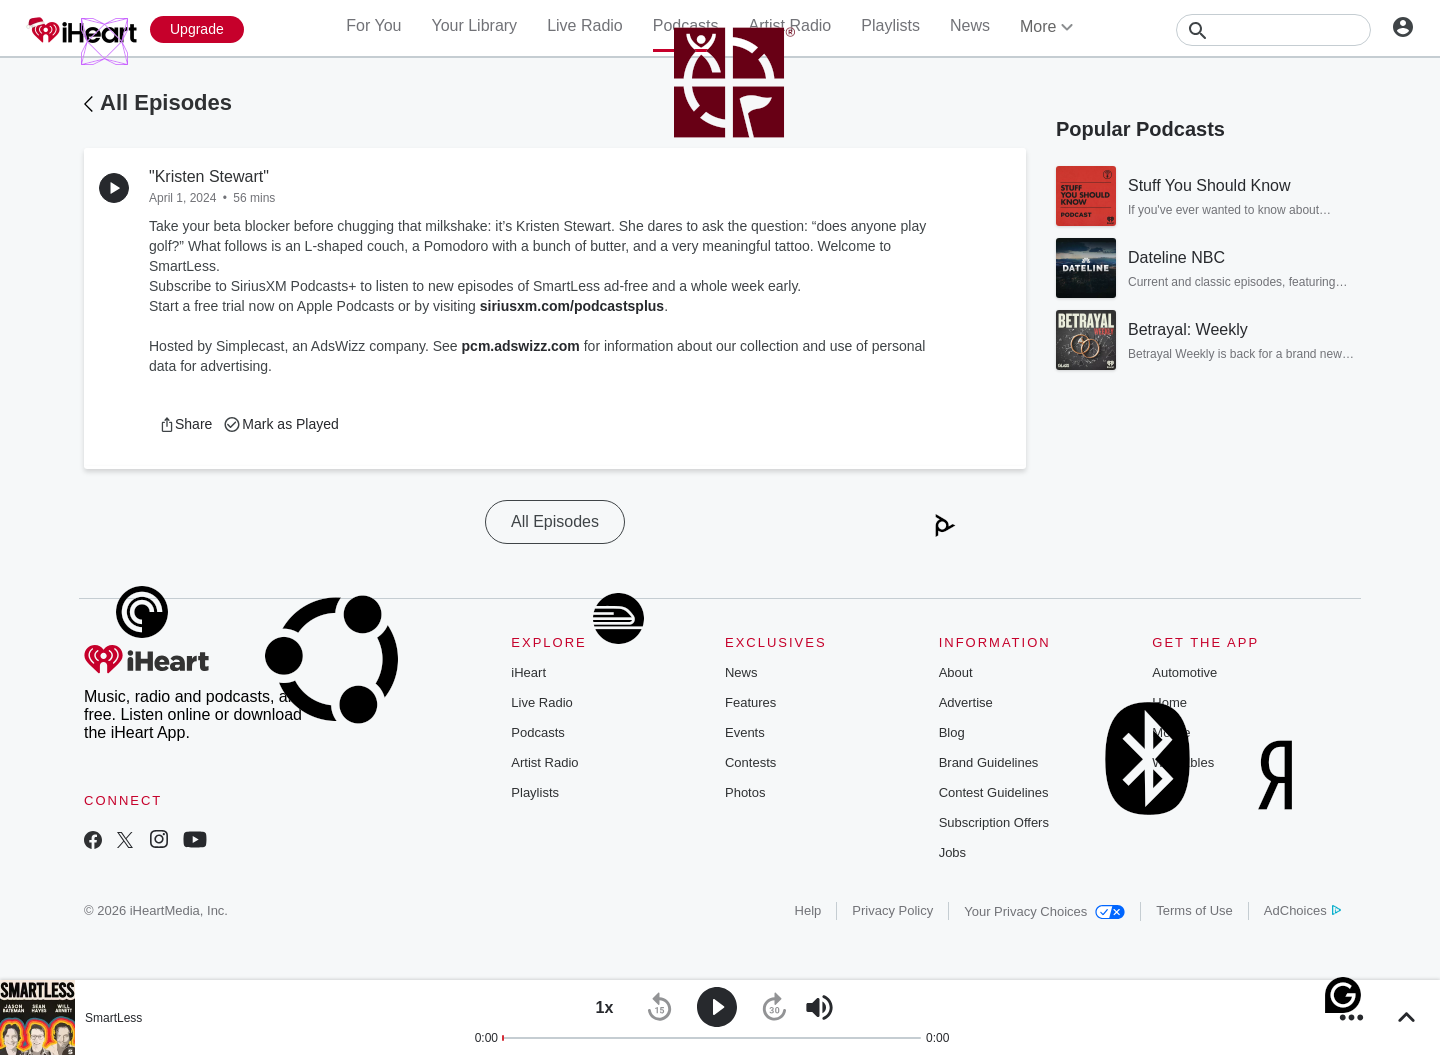 This screenshot has height=1055, width=1440. What do you see at coordinates (1147, 758) in the screenshot?
I see `toggle bluetooth connectivity on or off` at bounding box center [1147, 758].